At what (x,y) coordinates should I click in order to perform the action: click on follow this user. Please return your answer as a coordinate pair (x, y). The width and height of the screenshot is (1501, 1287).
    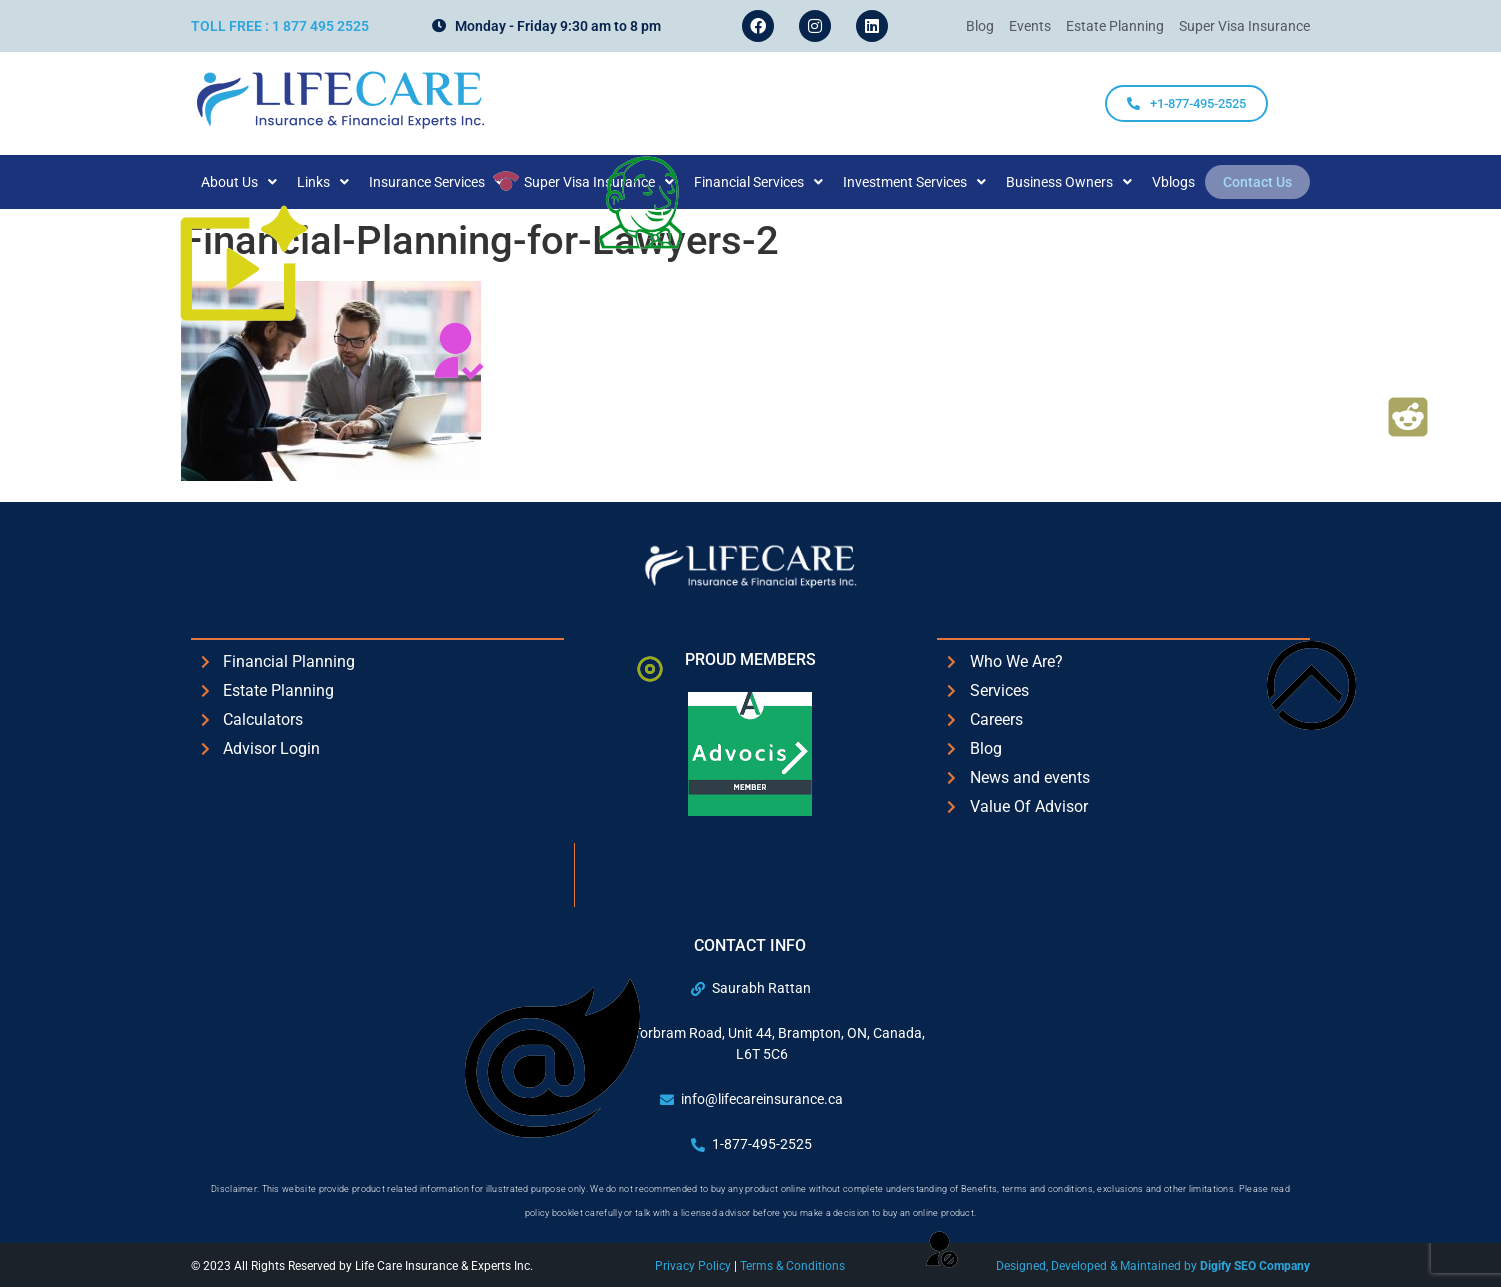
    Looking at the image, I should click on (455, 351).